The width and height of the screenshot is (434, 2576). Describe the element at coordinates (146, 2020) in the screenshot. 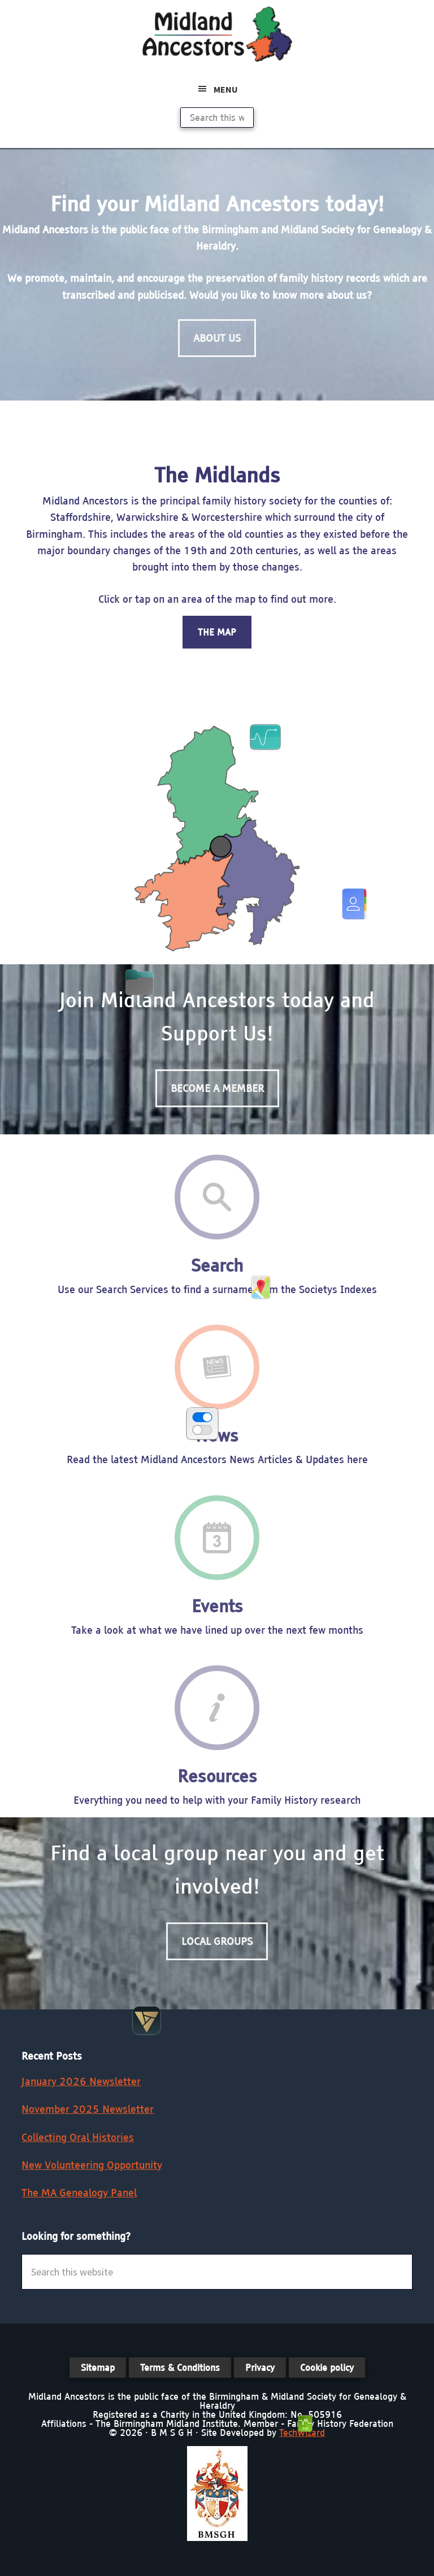

I see `open the Artifact app` at that location.